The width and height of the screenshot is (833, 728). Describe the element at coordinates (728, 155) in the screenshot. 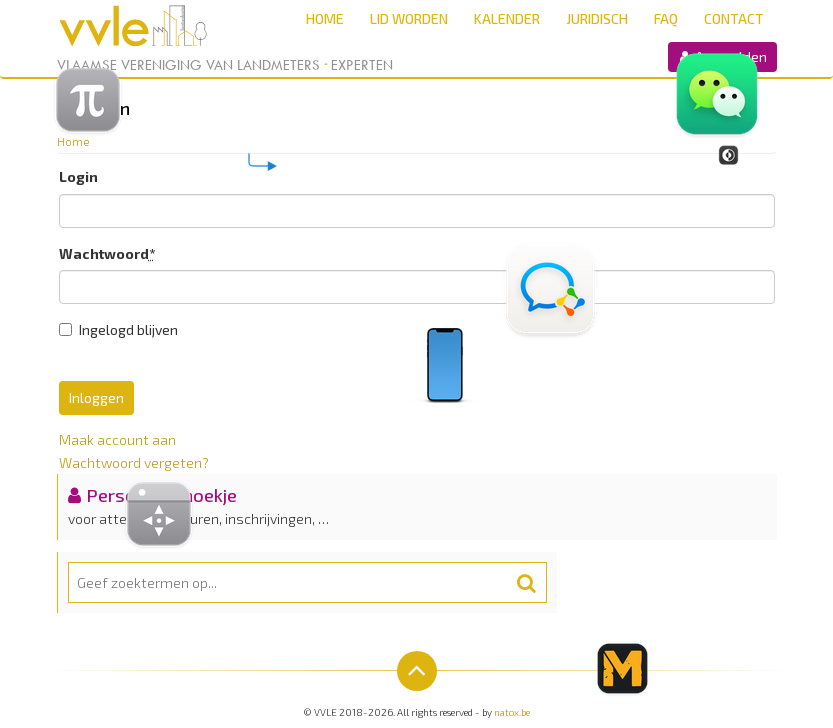

I see `access plasma desktop theme settings` at that location.